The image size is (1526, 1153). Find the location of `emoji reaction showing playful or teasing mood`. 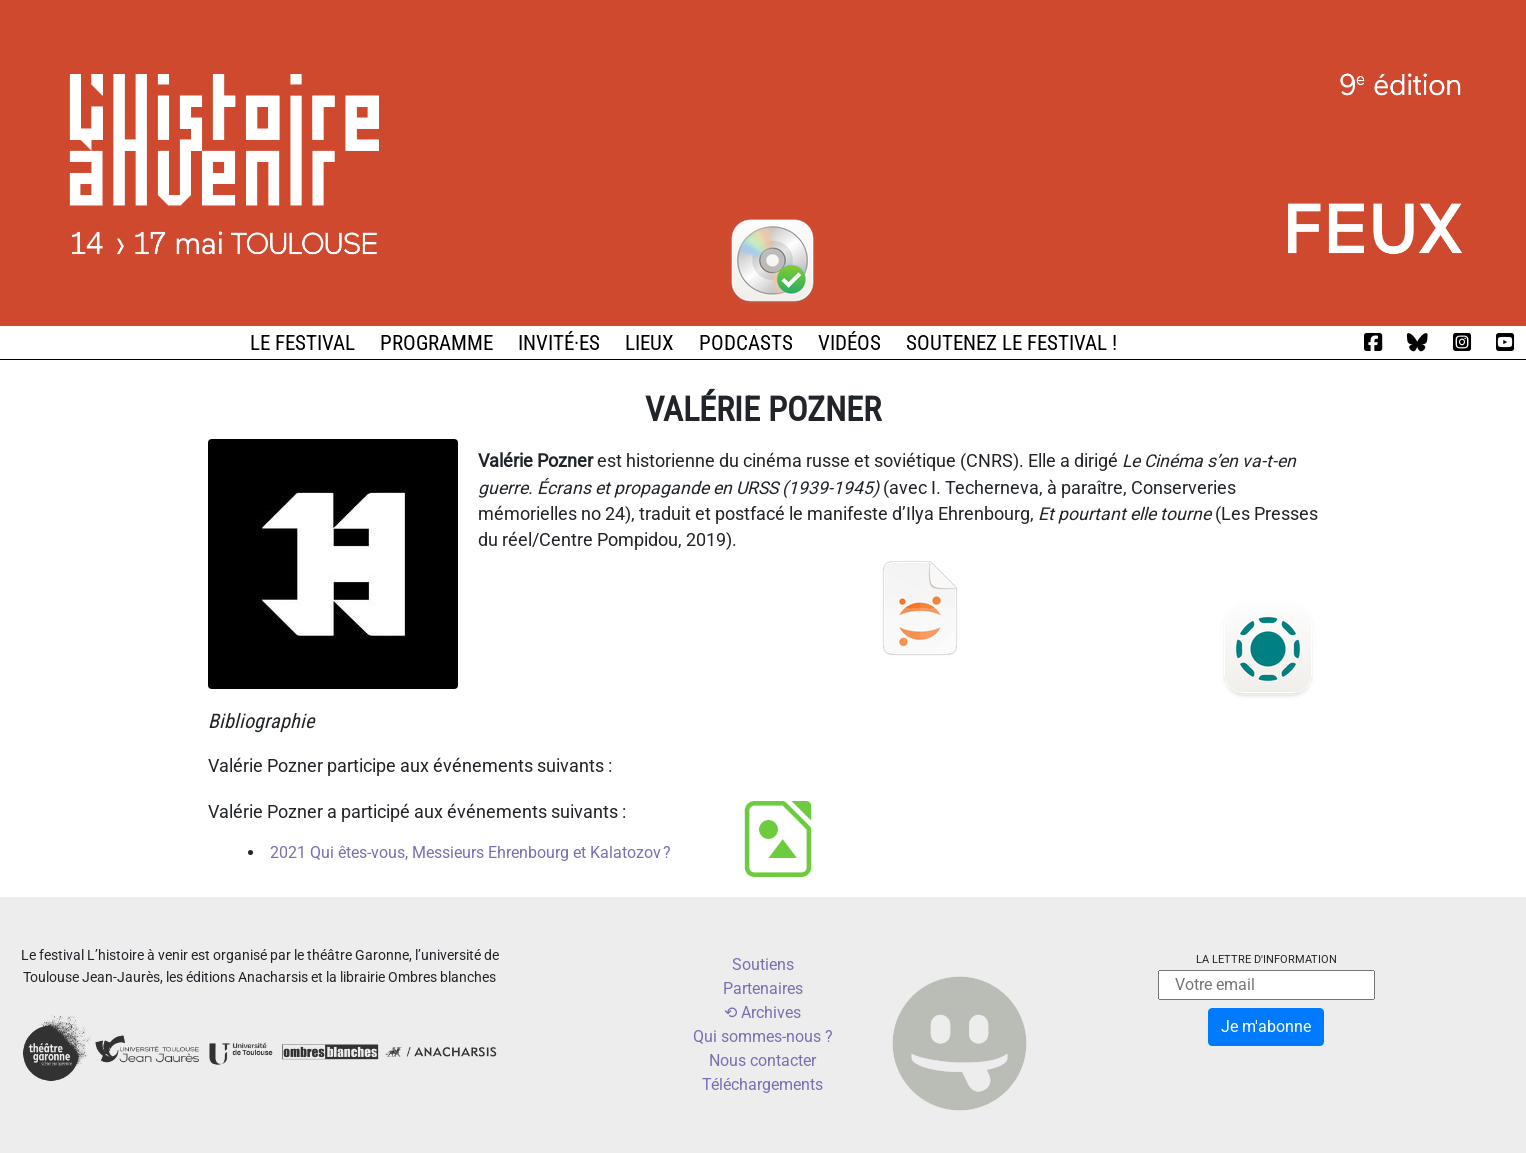

emoji reaction showing playful or teasing mood is located at coordinates (959, 1043).